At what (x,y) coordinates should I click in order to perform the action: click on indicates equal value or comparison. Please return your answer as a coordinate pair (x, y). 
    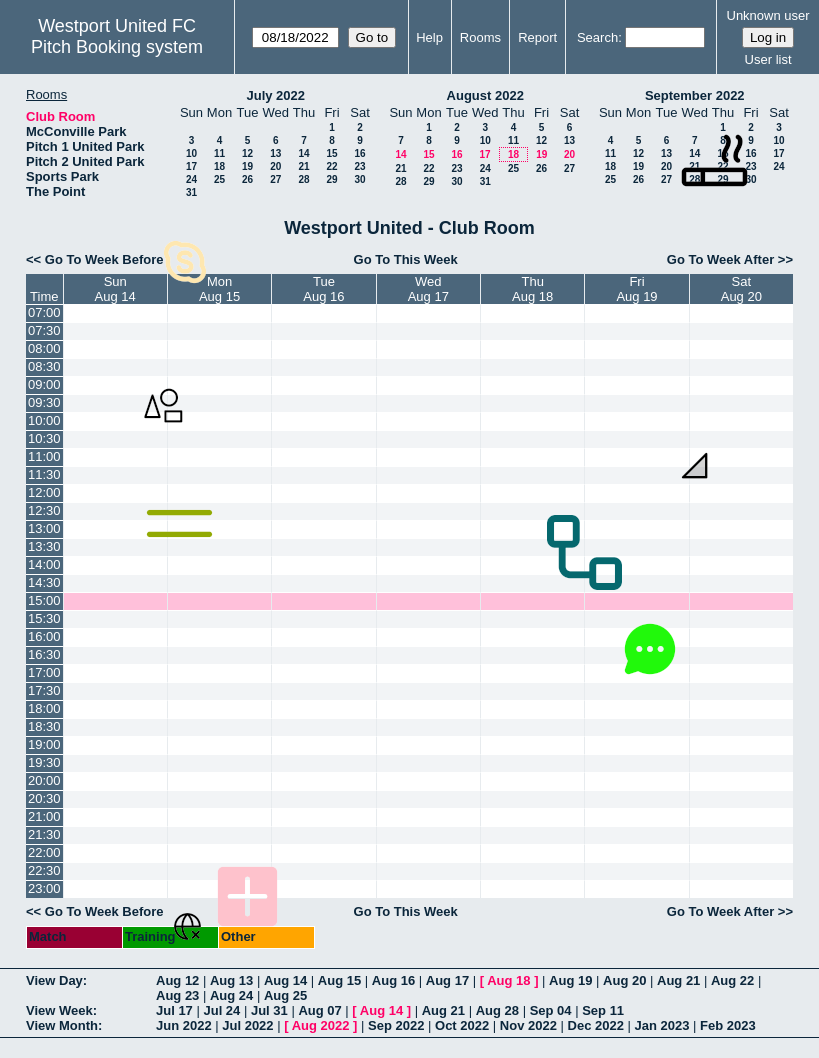
    Looking at the image, I should click on (179, 523).